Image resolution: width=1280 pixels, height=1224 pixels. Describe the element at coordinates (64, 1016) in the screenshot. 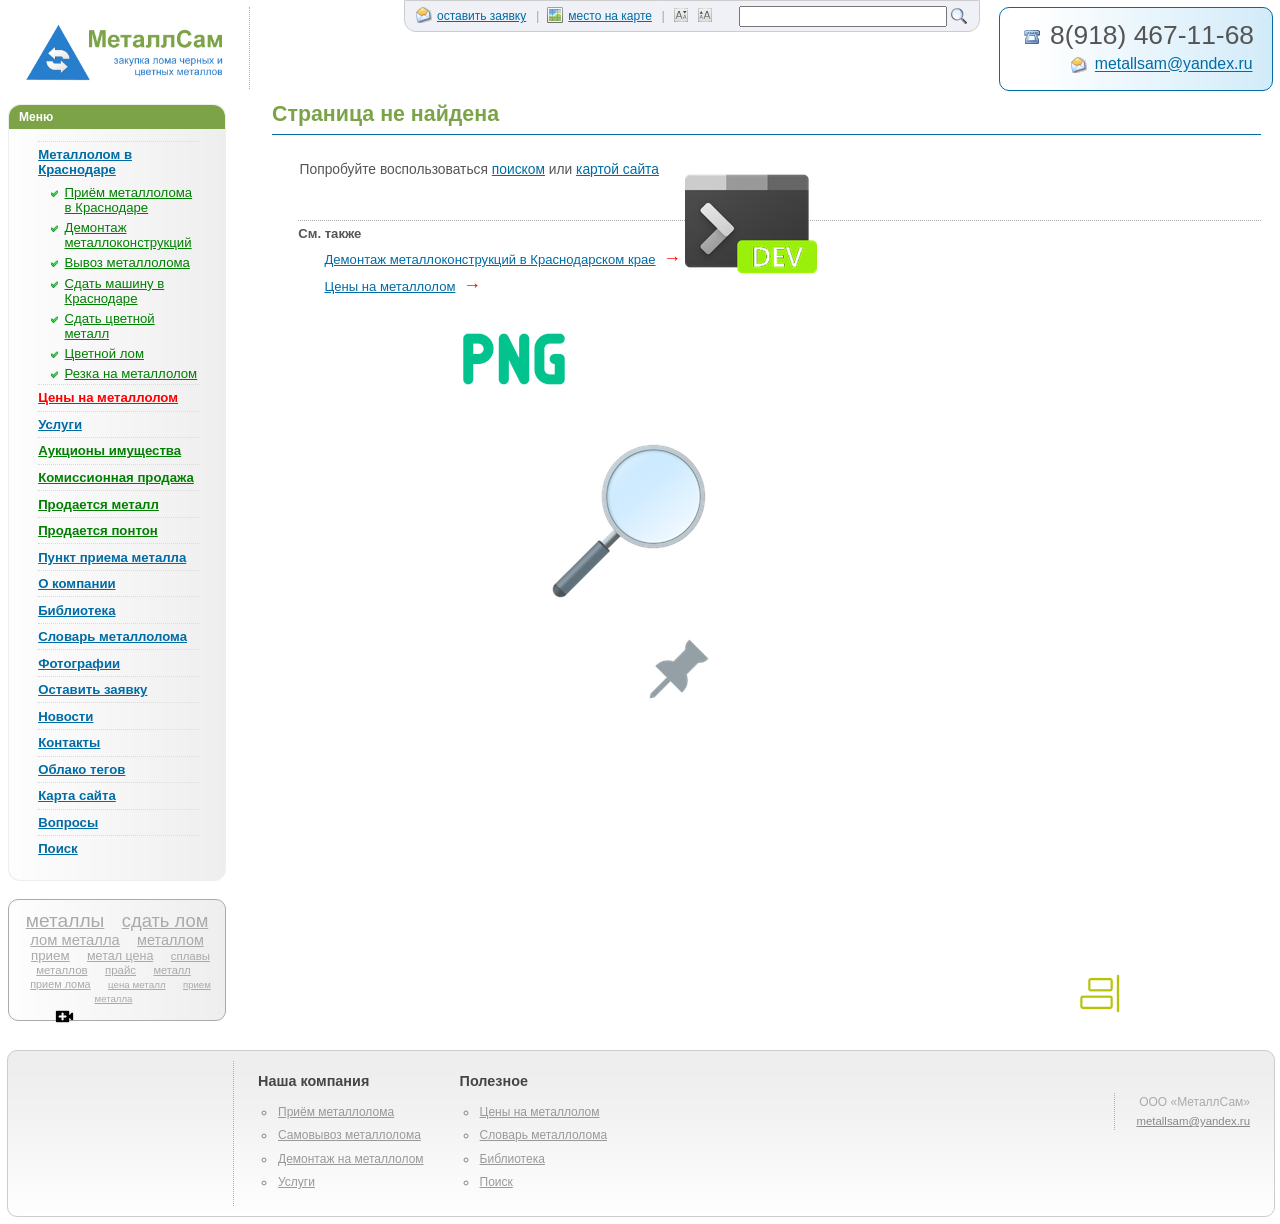

I see `start a new video call` at that location.